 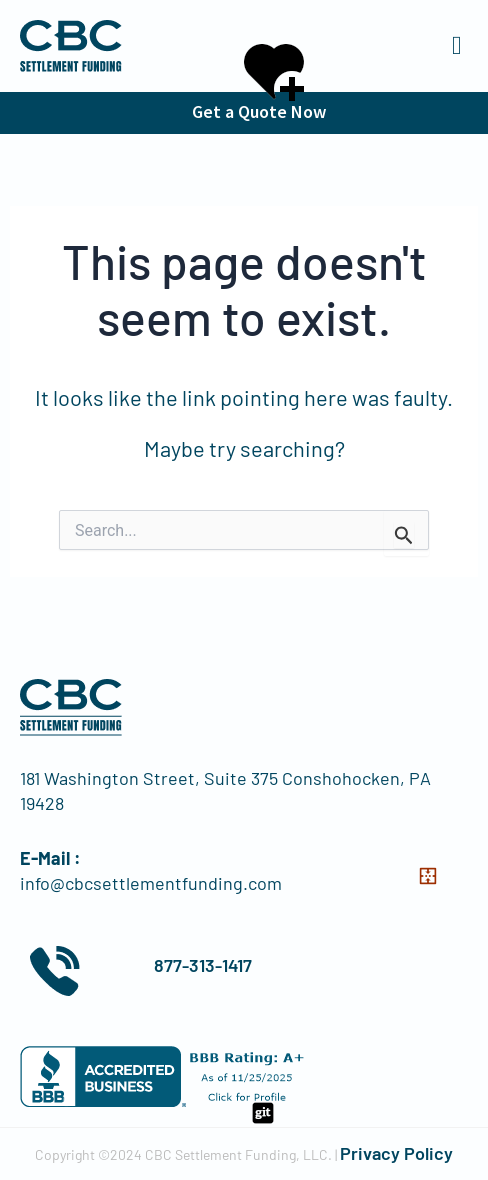 I want to click on merge cells vertically in a table or spreadsheet, so click(x=428, y=876).